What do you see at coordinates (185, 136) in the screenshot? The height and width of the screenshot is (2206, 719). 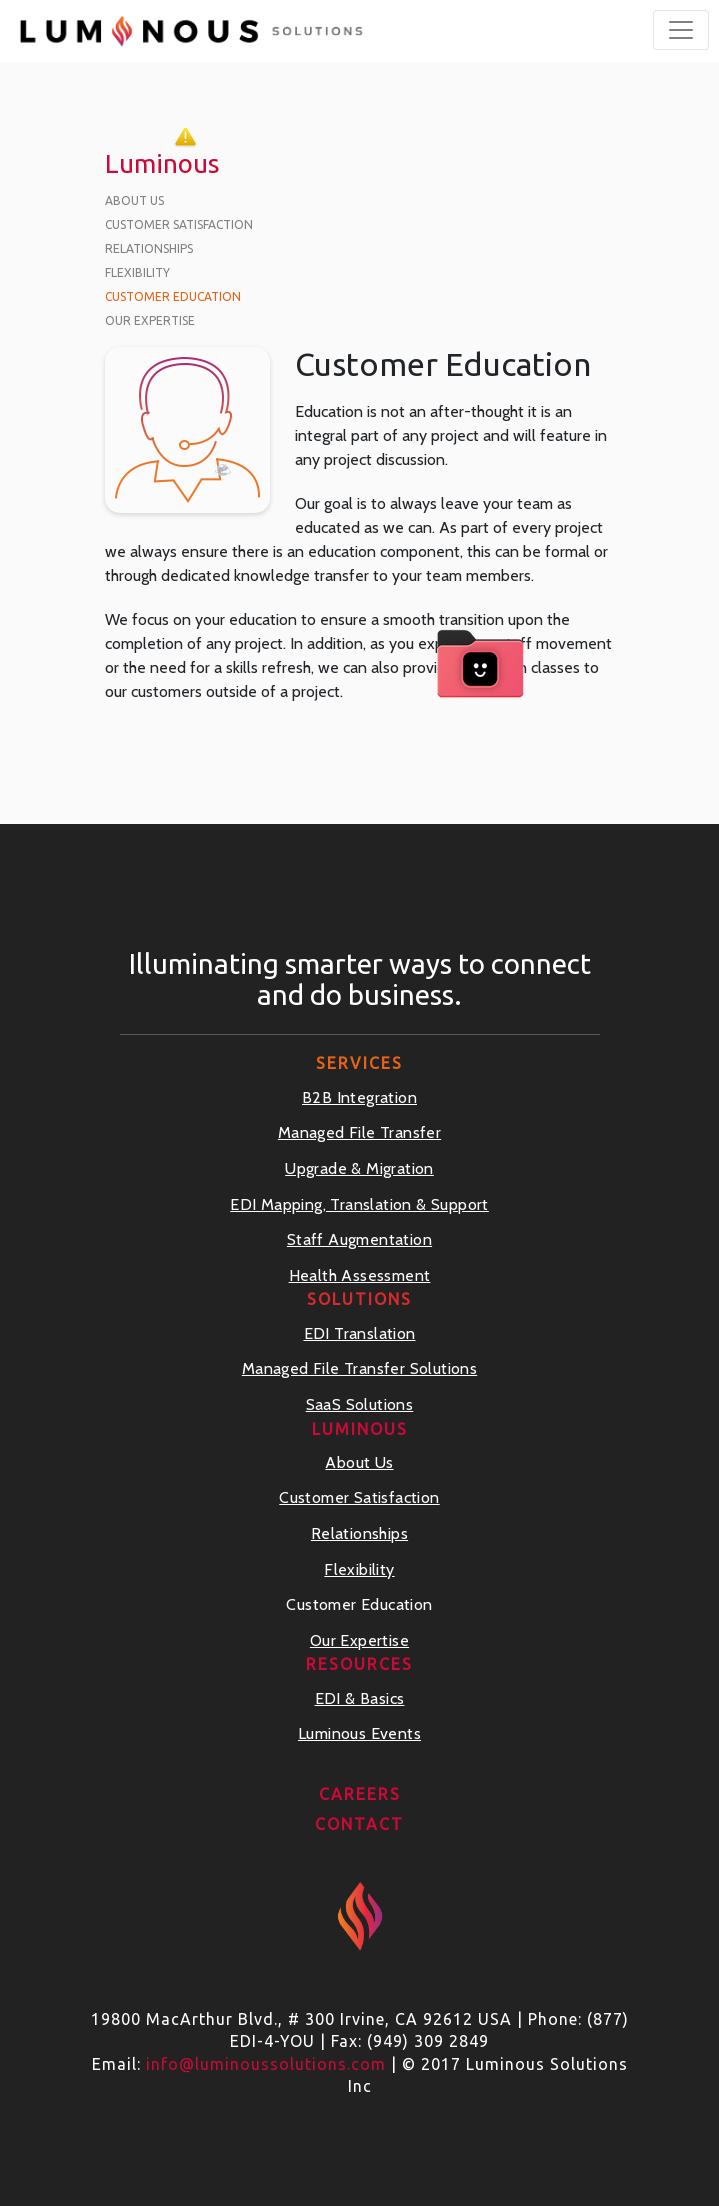 I see `report a system problem or crash` at bounding box center [185, 136].